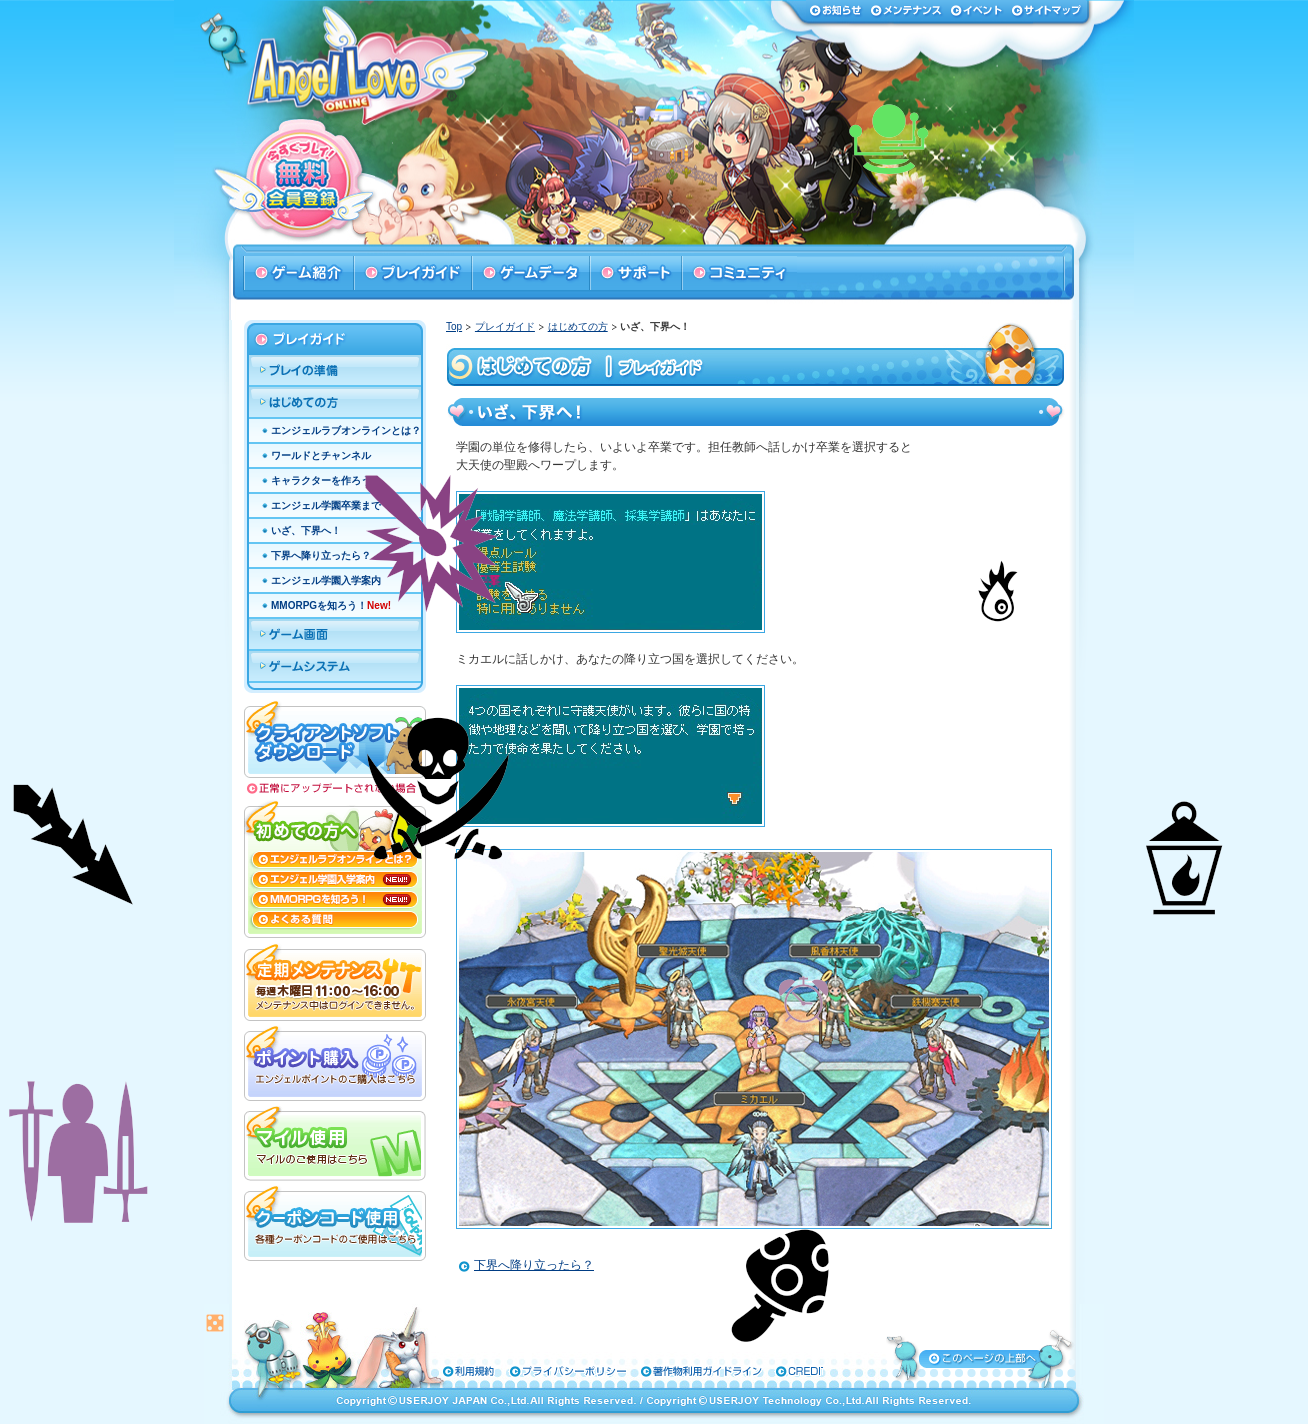  Describe the element at coordinates (76, 1152) in the screenshot. I see `select the master-of-arms character class` at that location.